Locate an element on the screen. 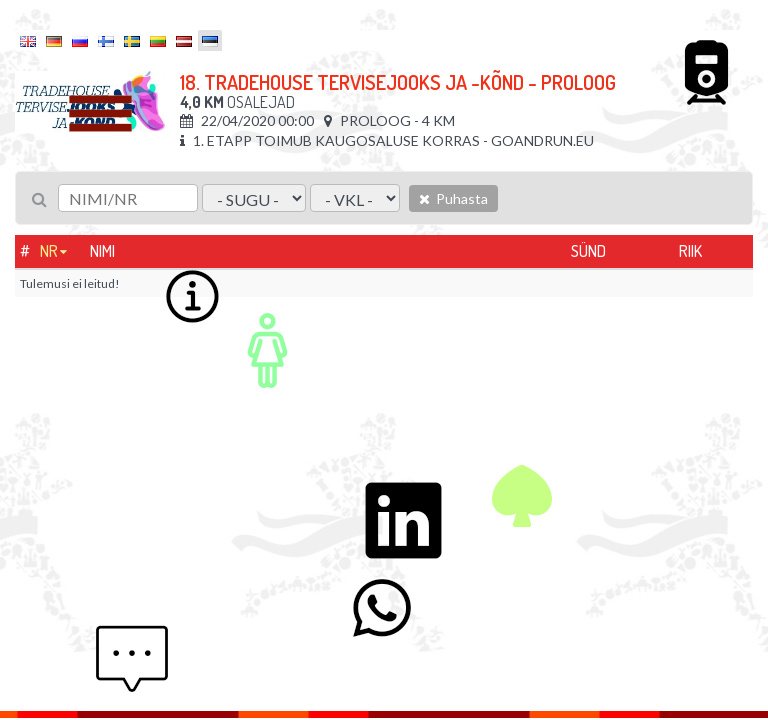  open WhatsApp messaging app is located at coordinates (382, 608).